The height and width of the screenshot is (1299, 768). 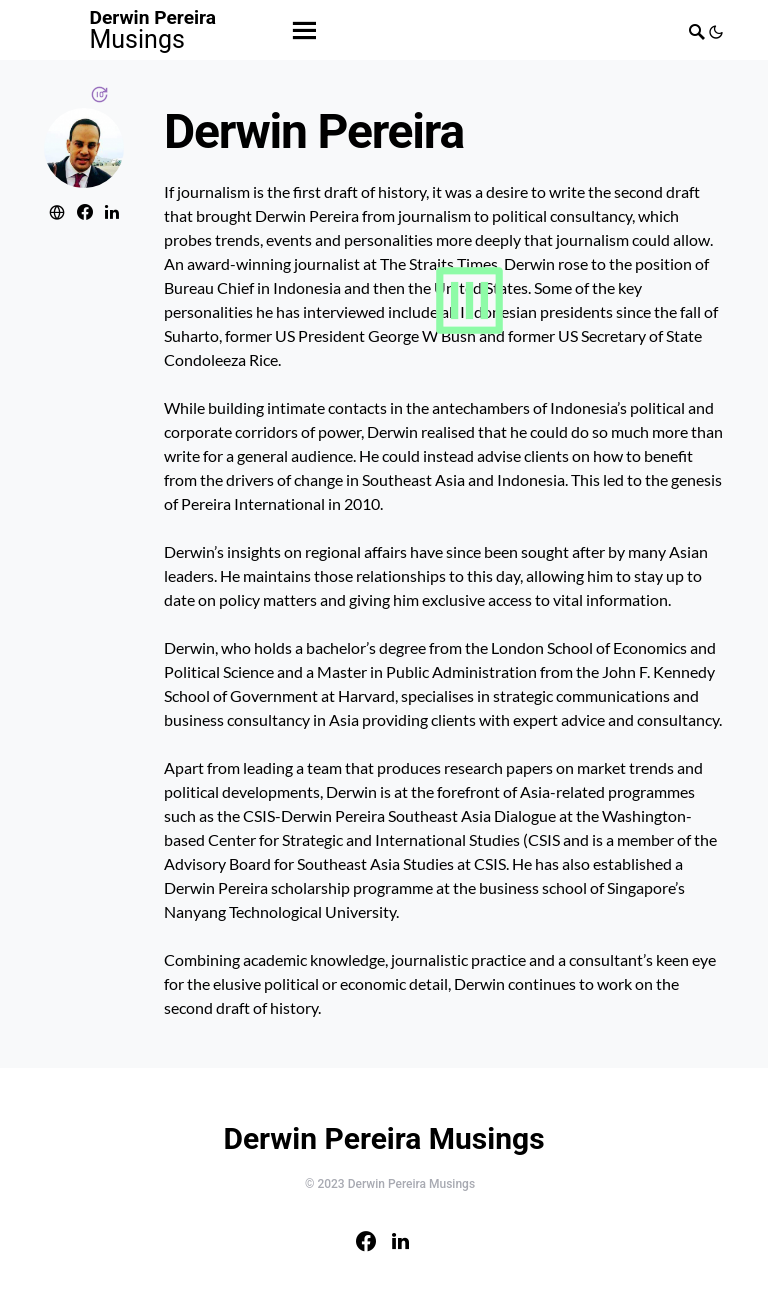 What do you see at coordinates (469, 300) in the screenshot?
I see `switch to vertical column layout` at bounding box center [469, 300].